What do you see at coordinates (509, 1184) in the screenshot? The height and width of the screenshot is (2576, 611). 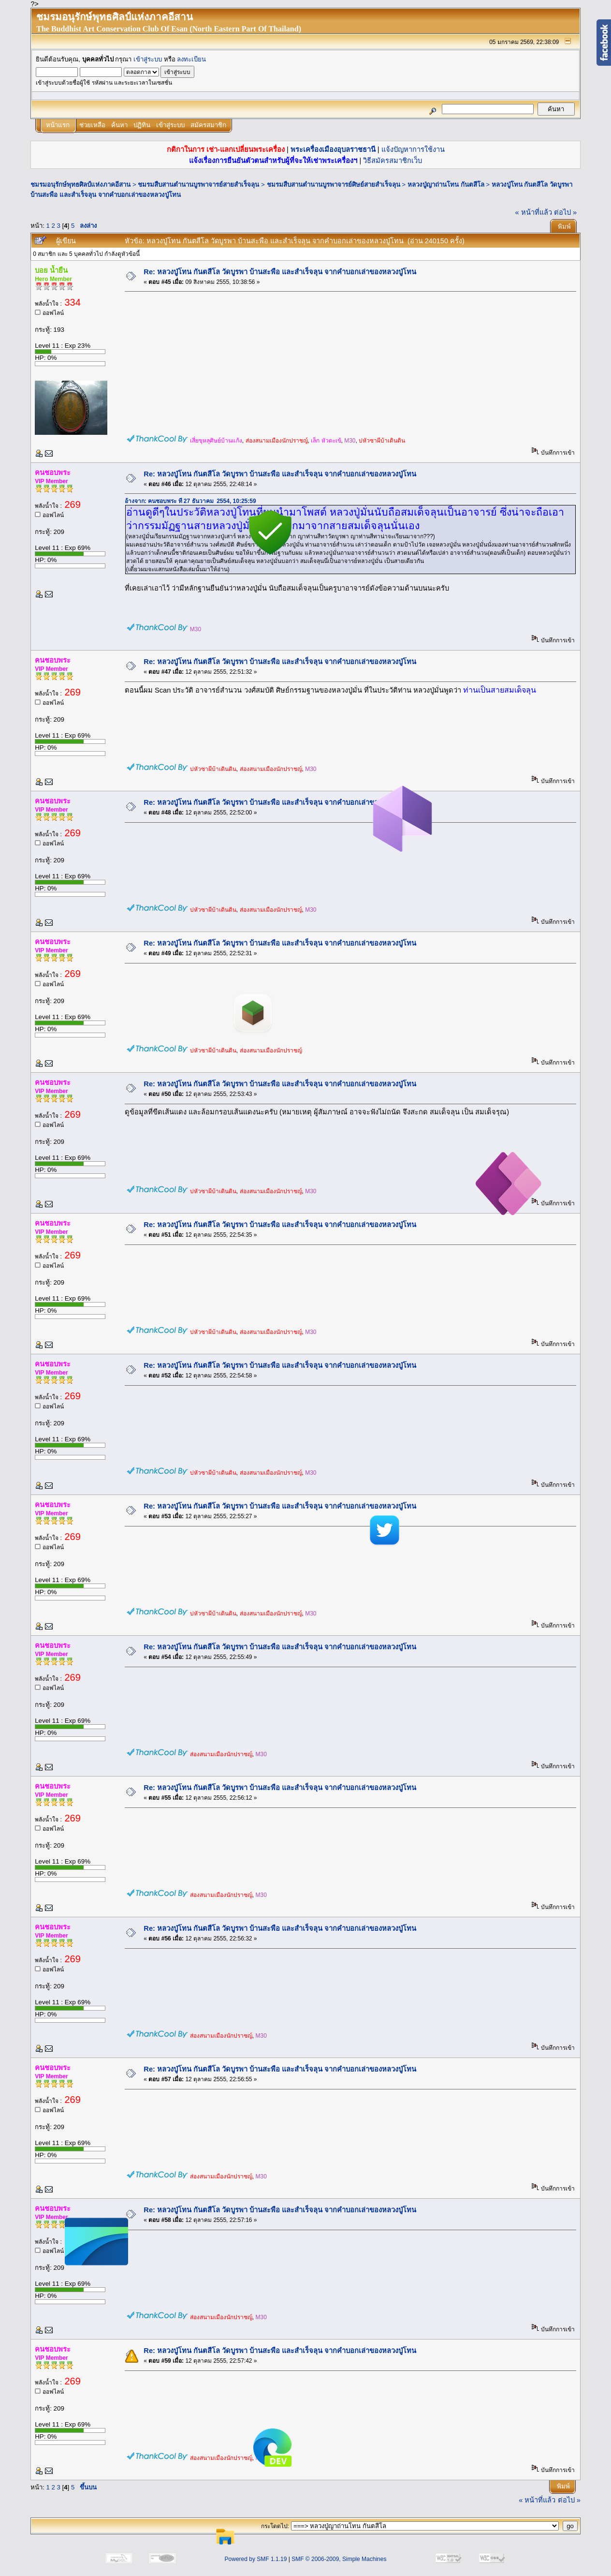 I see `open Microsoft Power Apps` at bounding box center [509, 1184].